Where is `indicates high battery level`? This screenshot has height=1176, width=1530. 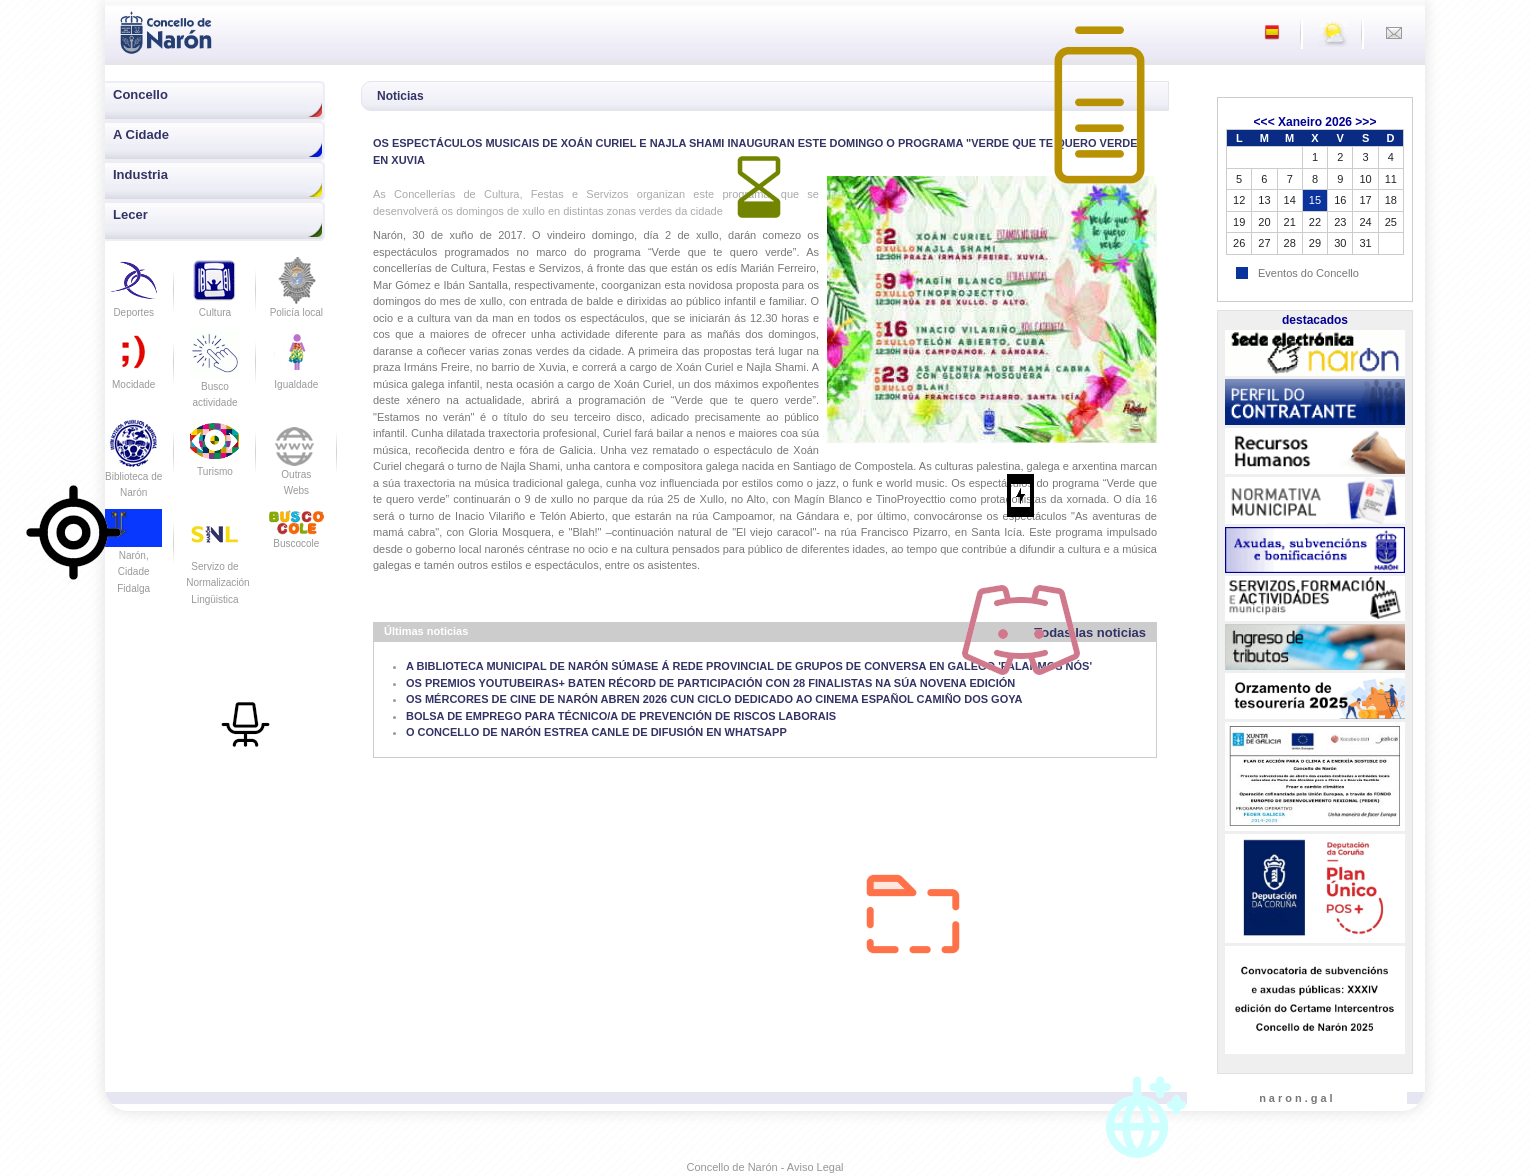
indicates high battery level is located at coordinates (1099, 107).